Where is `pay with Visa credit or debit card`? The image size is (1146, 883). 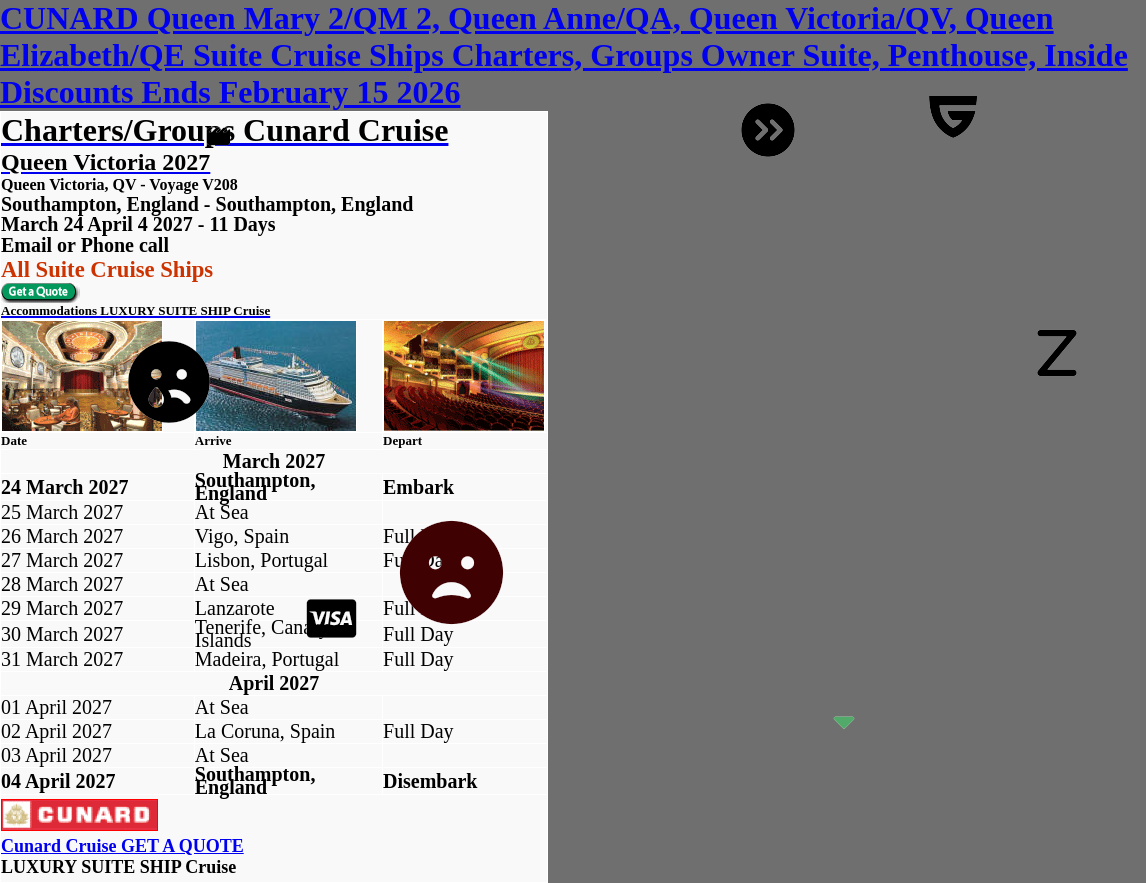
pay with Visa credit or debit card is located at coordinates (331, 618).